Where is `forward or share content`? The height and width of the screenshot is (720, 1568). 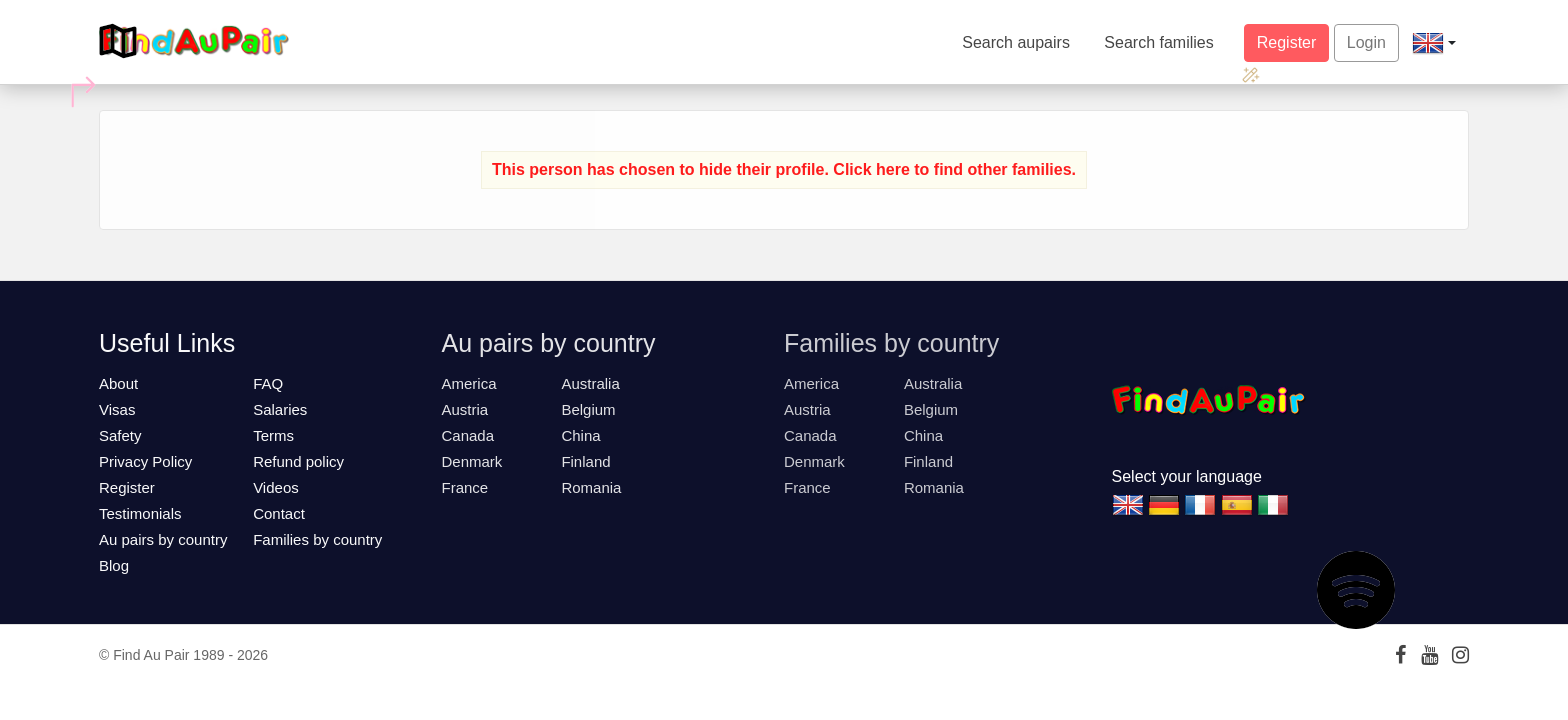
forward or share content is located at coordinates (81, 92).